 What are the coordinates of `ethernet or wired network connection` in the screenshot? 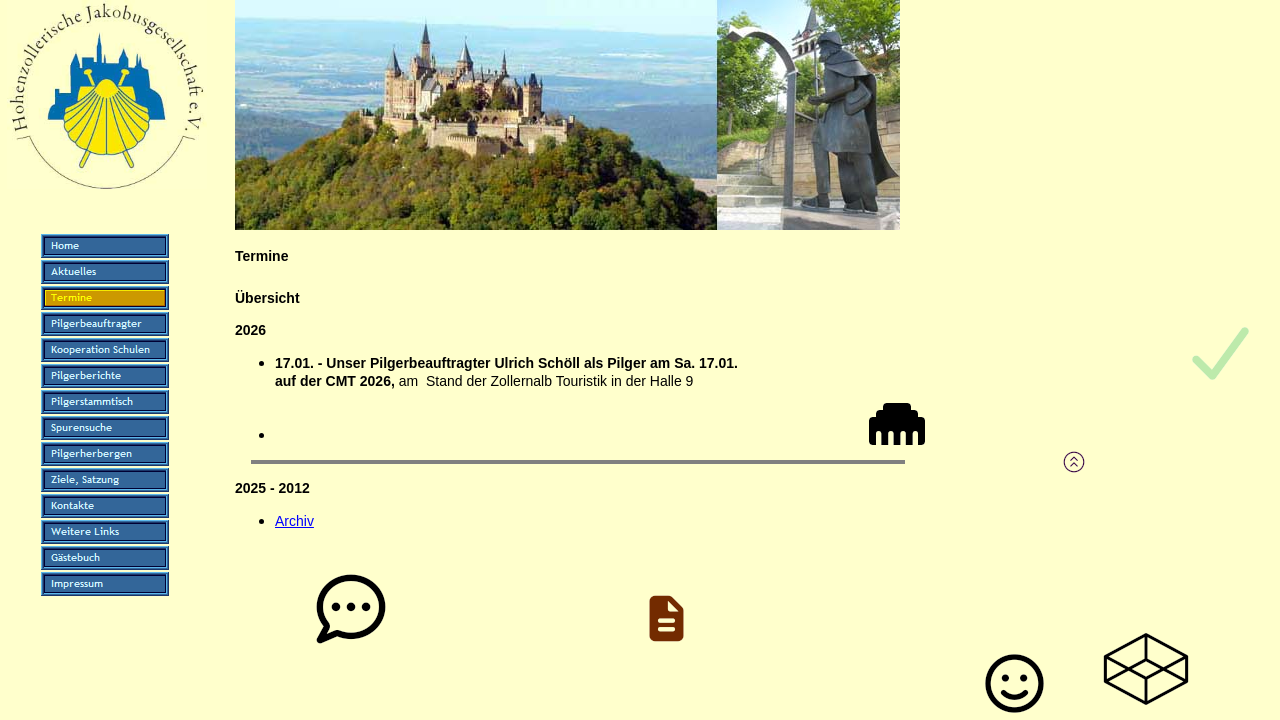 It's located at (897, 424).